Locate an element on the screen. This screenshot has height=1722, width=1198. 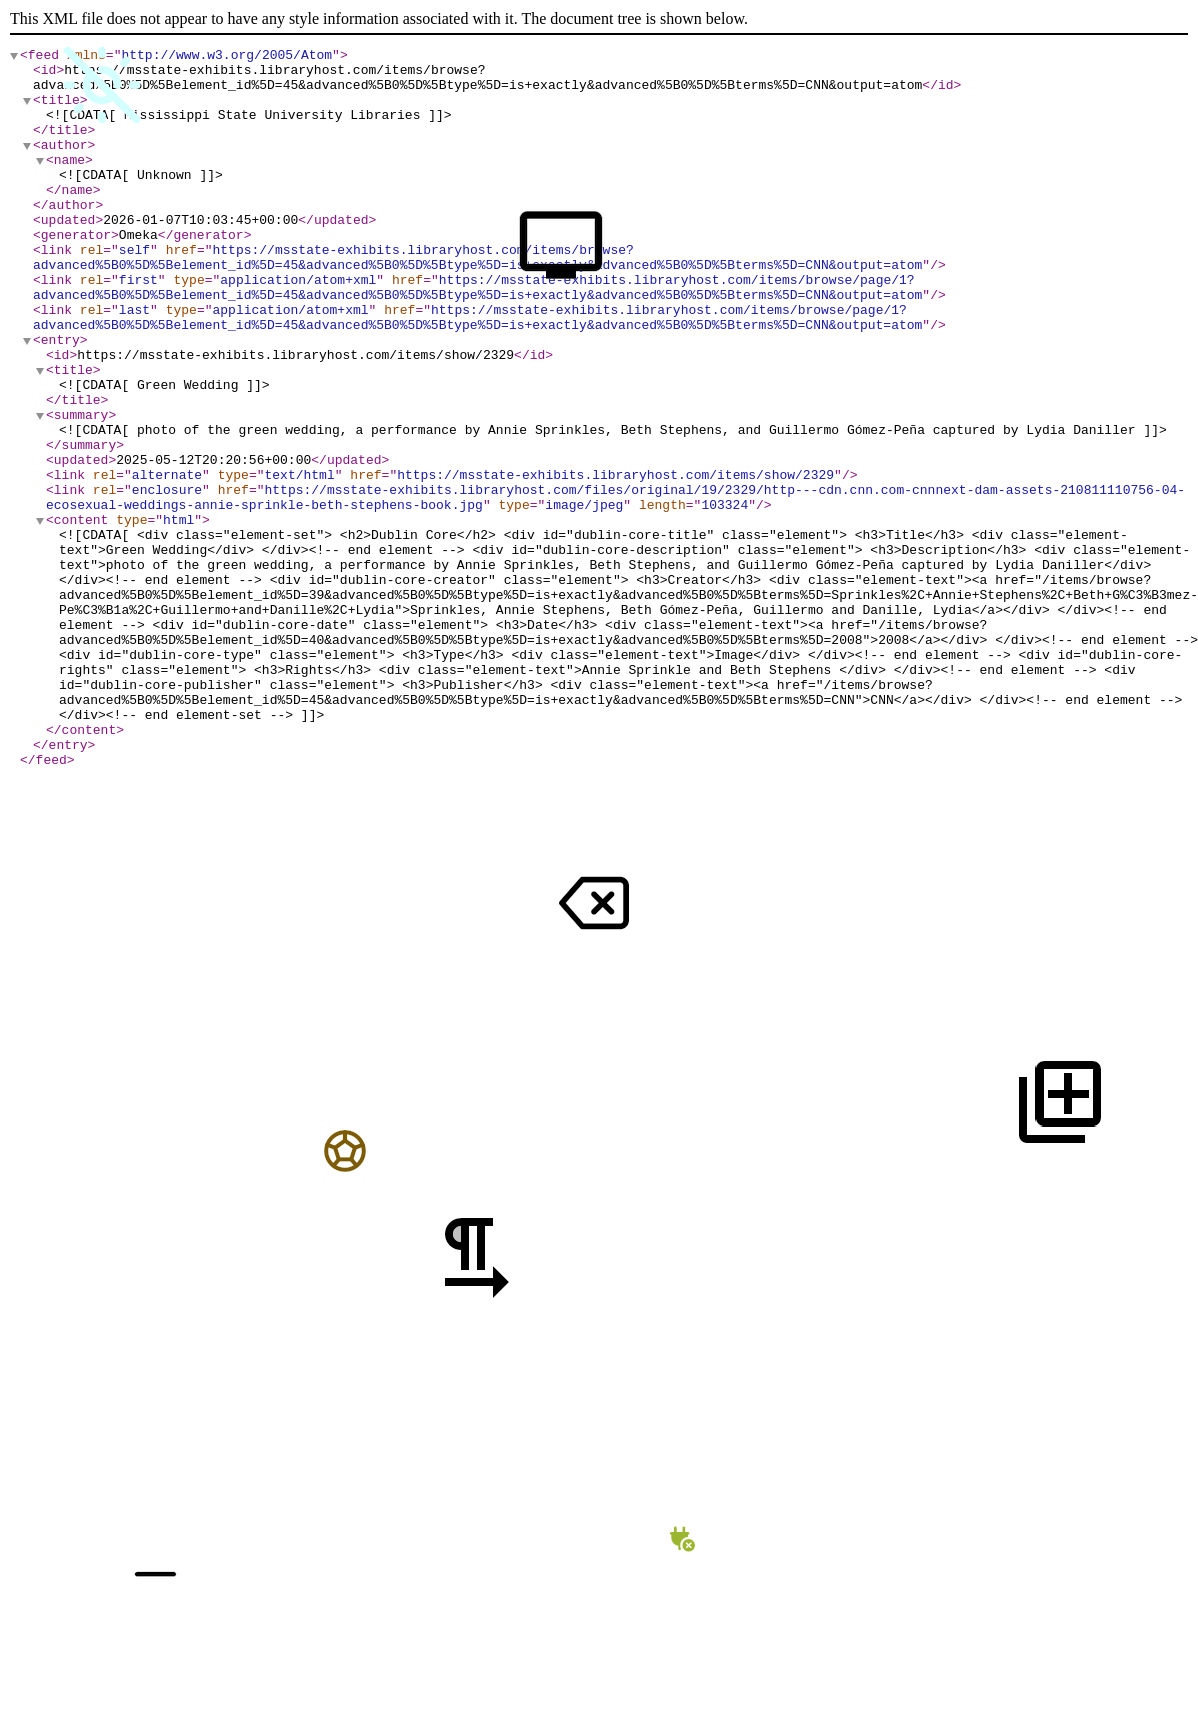
delete a tag or label is located at coordinates (594, 903).